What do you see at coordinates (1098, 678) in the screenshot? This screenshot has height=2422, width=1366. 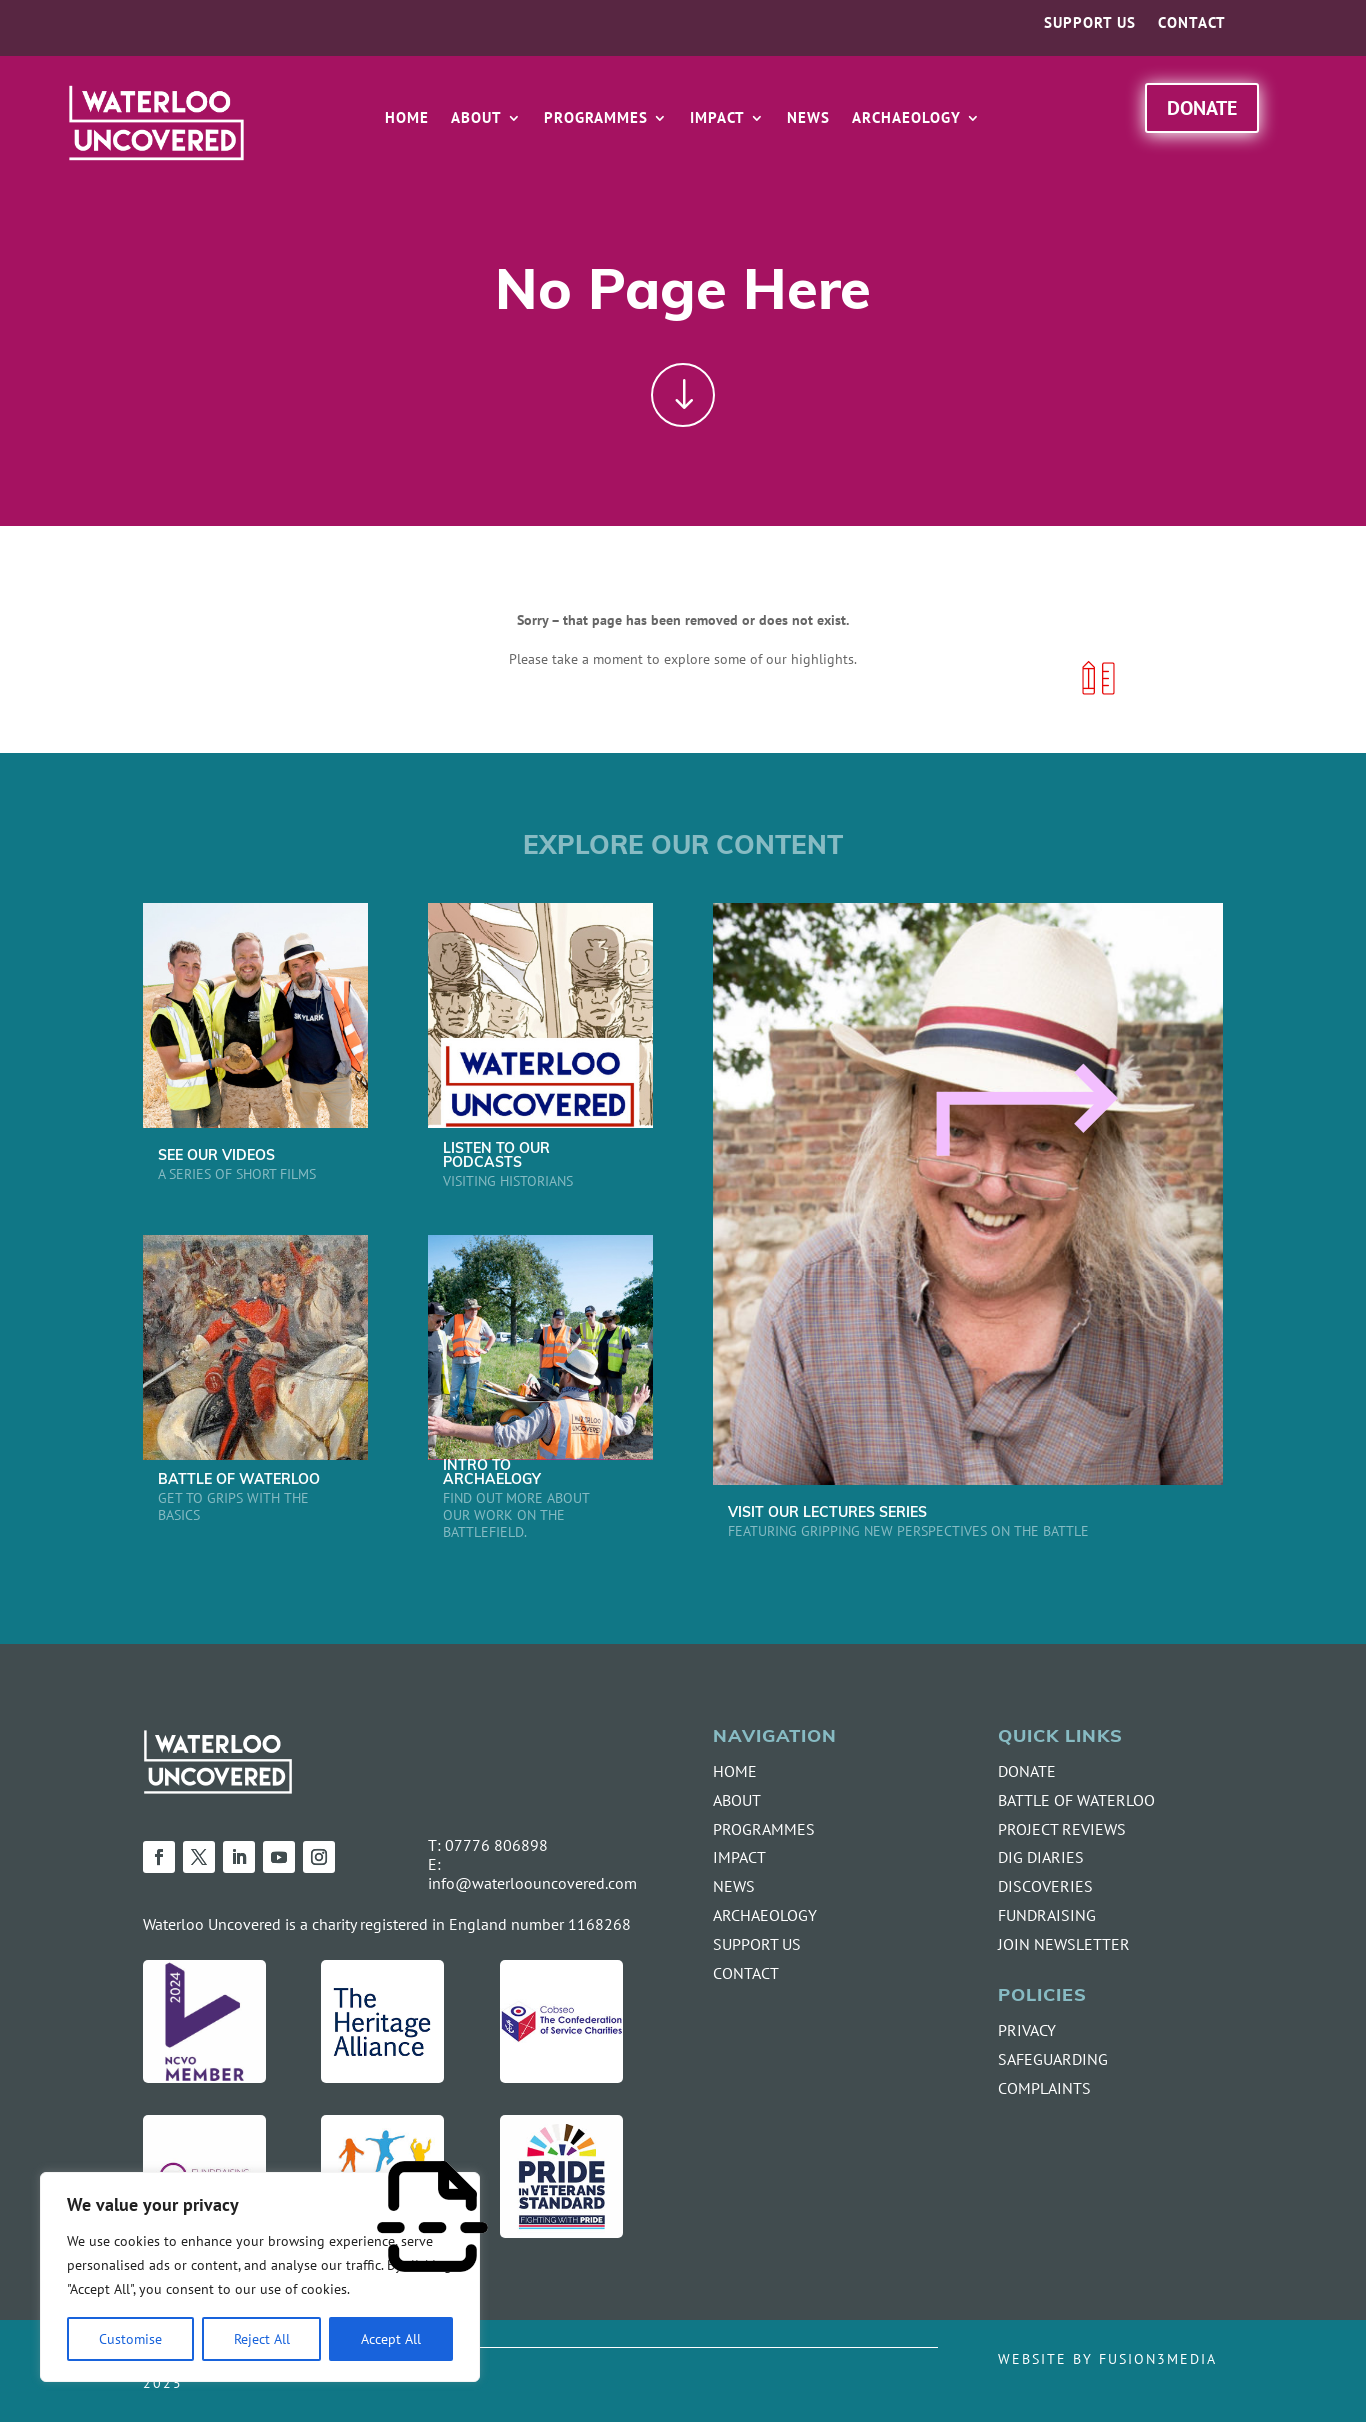 I see `access design or drawing tools` at bounding box center [1098, 678].